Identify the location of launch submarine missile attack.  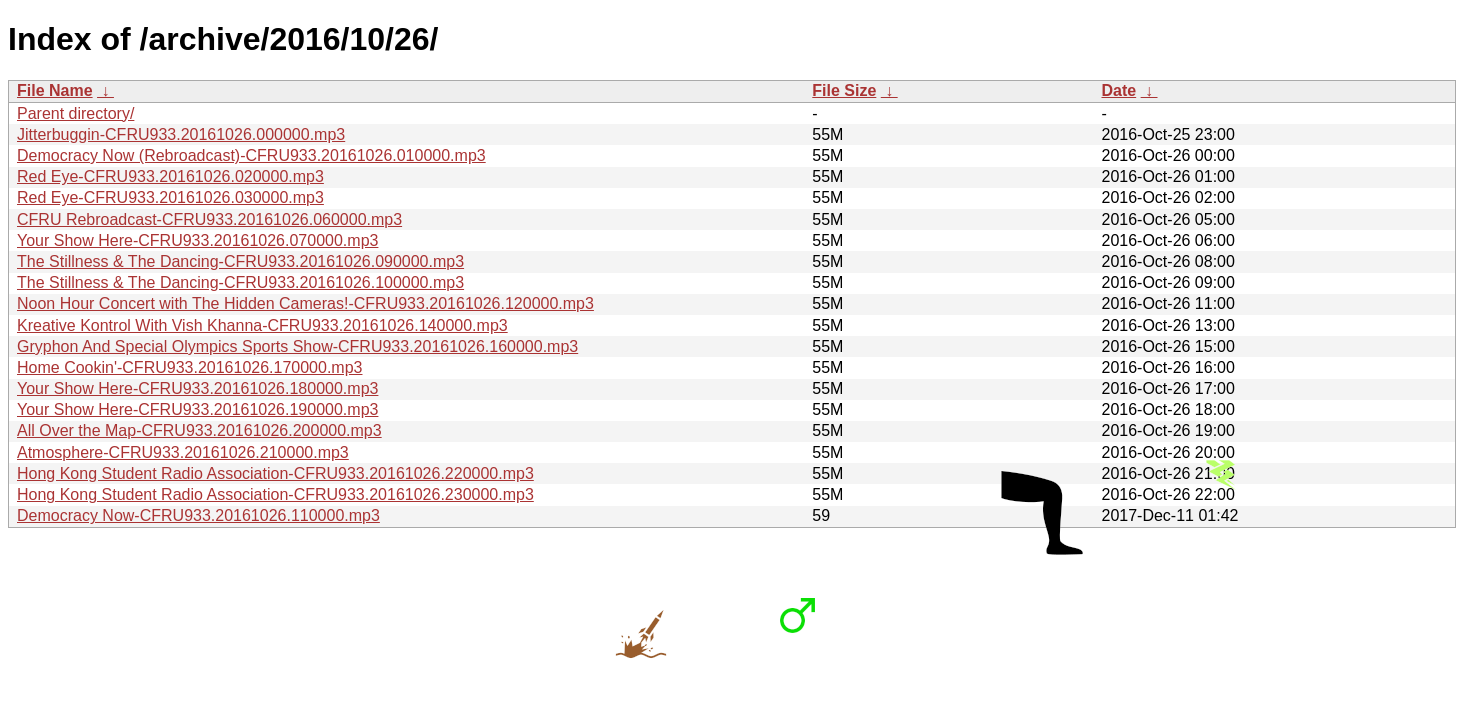
(641, 634).